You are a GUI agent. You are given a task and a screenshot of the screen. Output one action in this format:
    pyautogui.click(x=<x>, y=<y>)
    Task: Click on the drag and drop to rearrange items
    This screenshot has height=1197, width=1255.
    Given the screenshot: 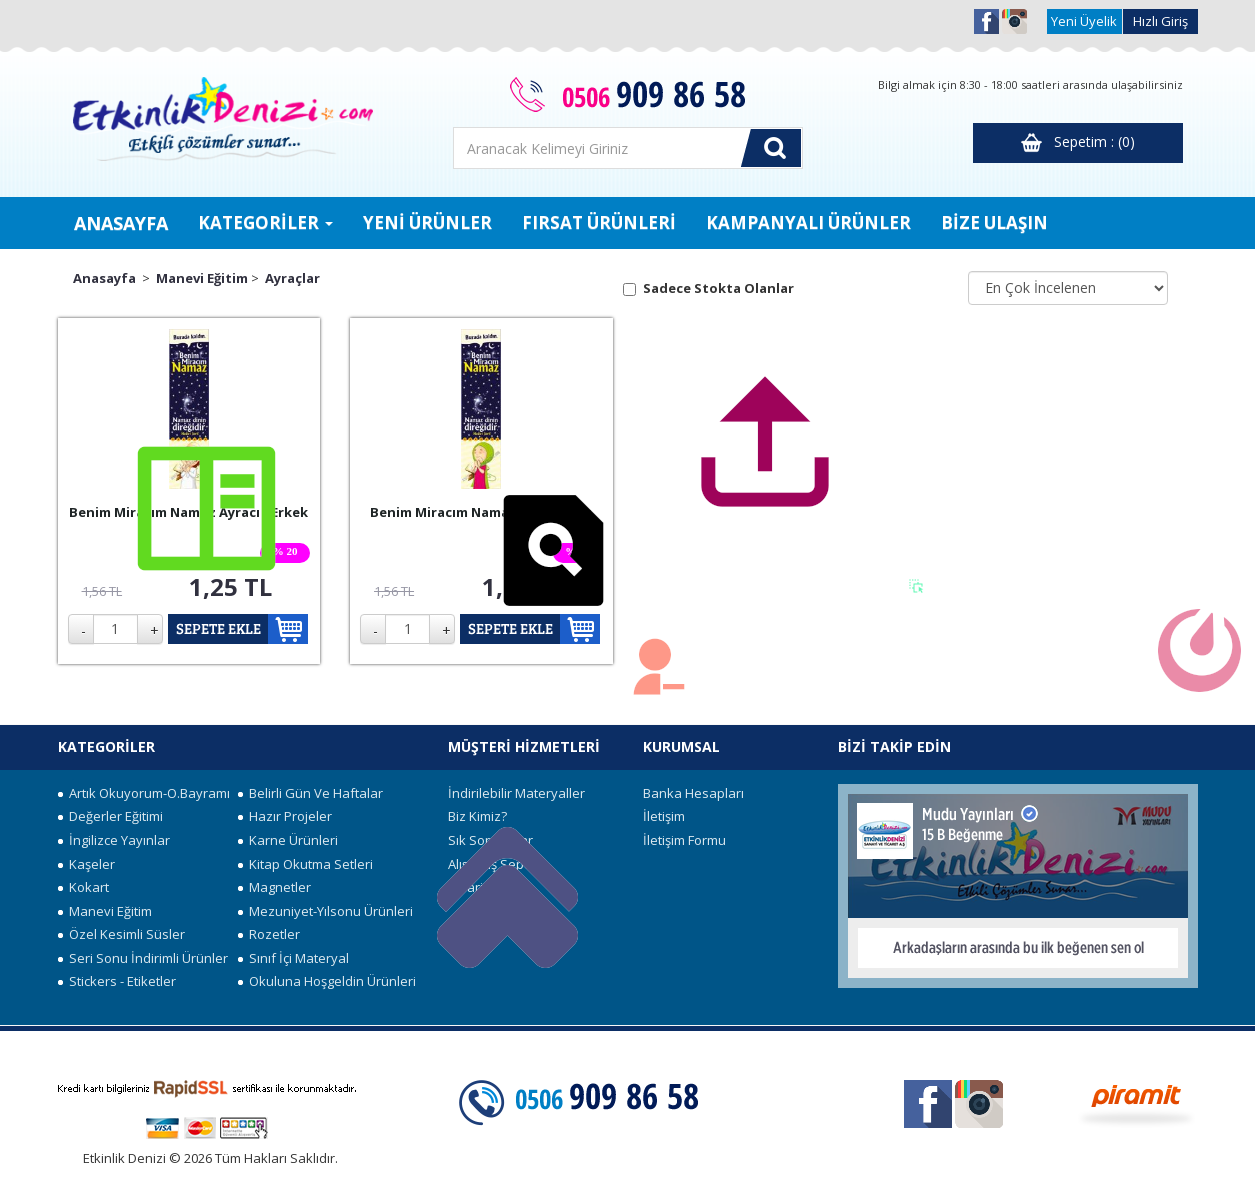 What is the action you would take?
    pyautogui.click(x=916, y=586)
    